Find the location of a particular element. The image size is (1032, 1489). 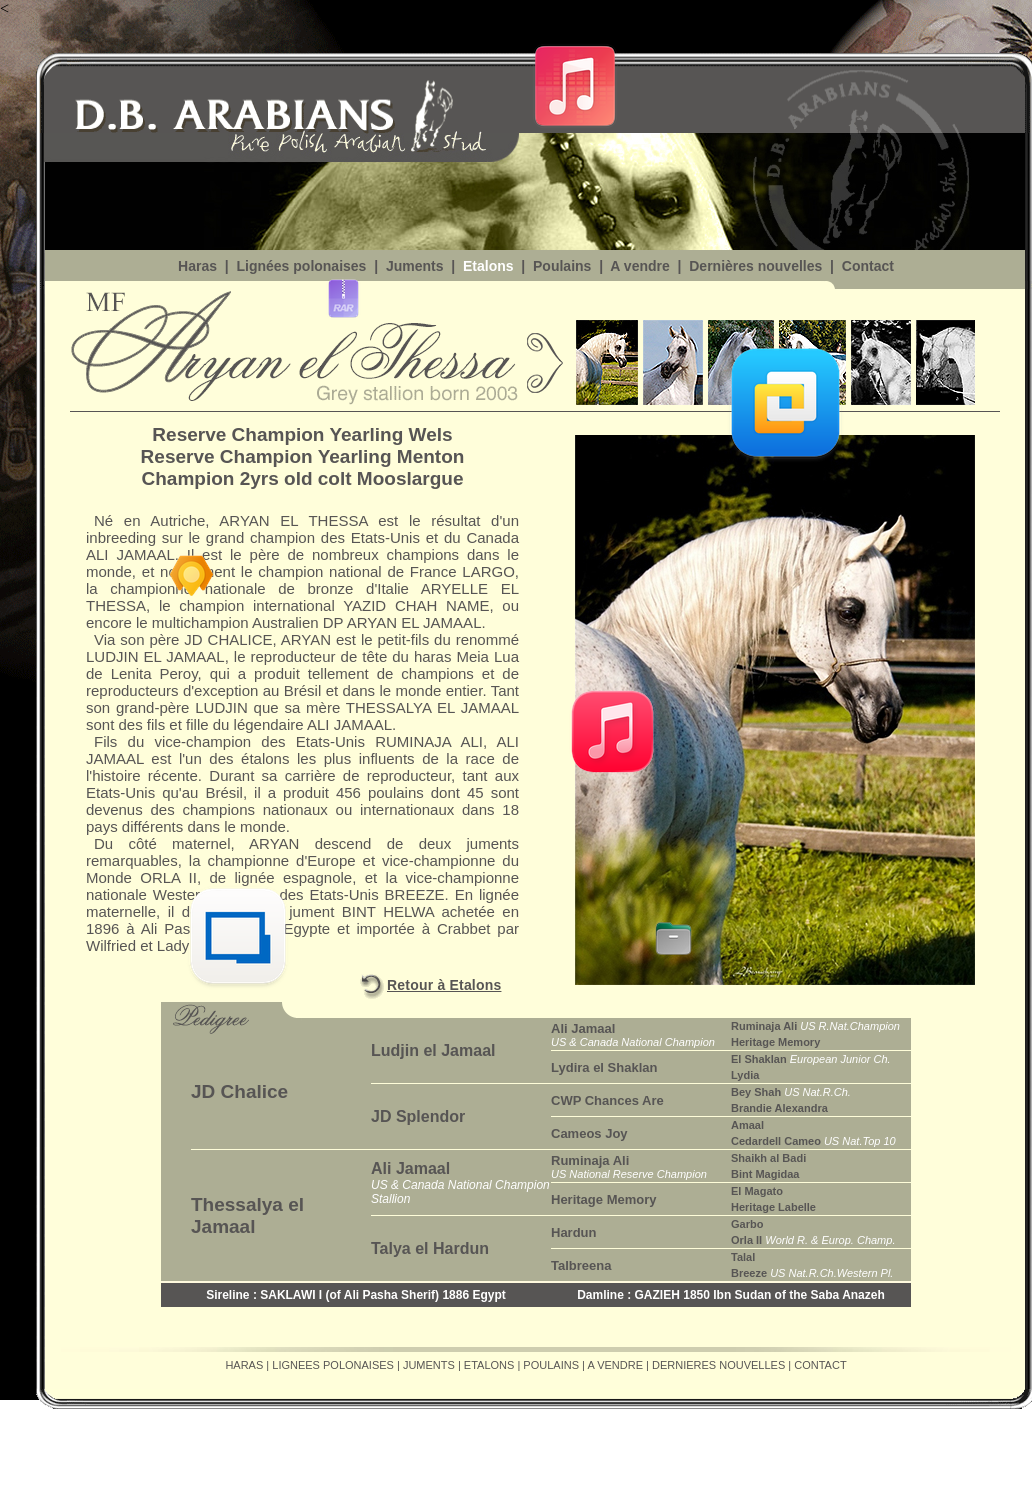

a compressed RAR archive file is located at coordinates (343, 298).